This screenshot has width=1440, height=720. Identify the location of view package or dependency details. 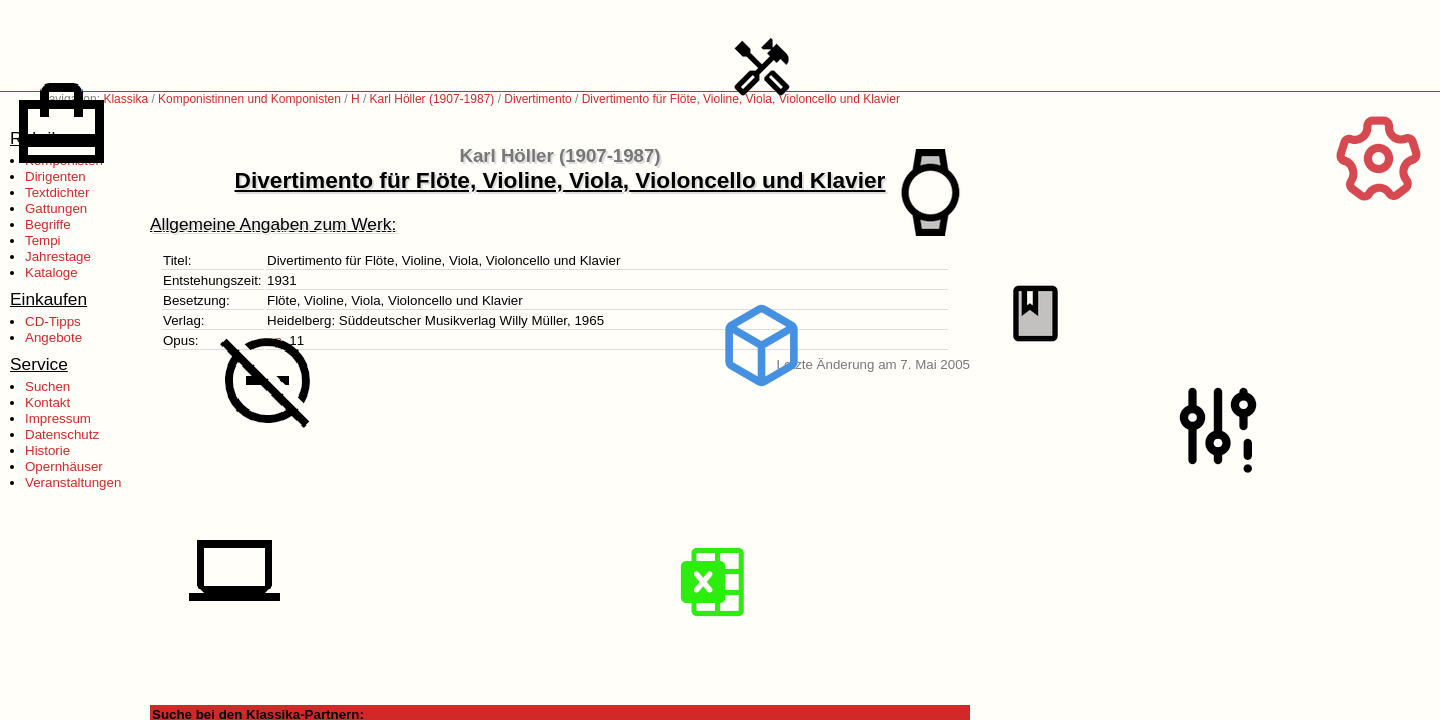
(761, 345).